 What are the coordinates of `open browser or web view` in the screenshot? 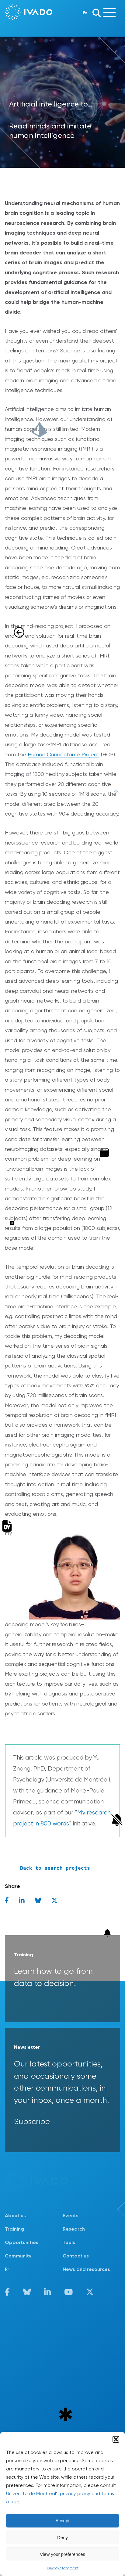 It's located at (104, 1153).